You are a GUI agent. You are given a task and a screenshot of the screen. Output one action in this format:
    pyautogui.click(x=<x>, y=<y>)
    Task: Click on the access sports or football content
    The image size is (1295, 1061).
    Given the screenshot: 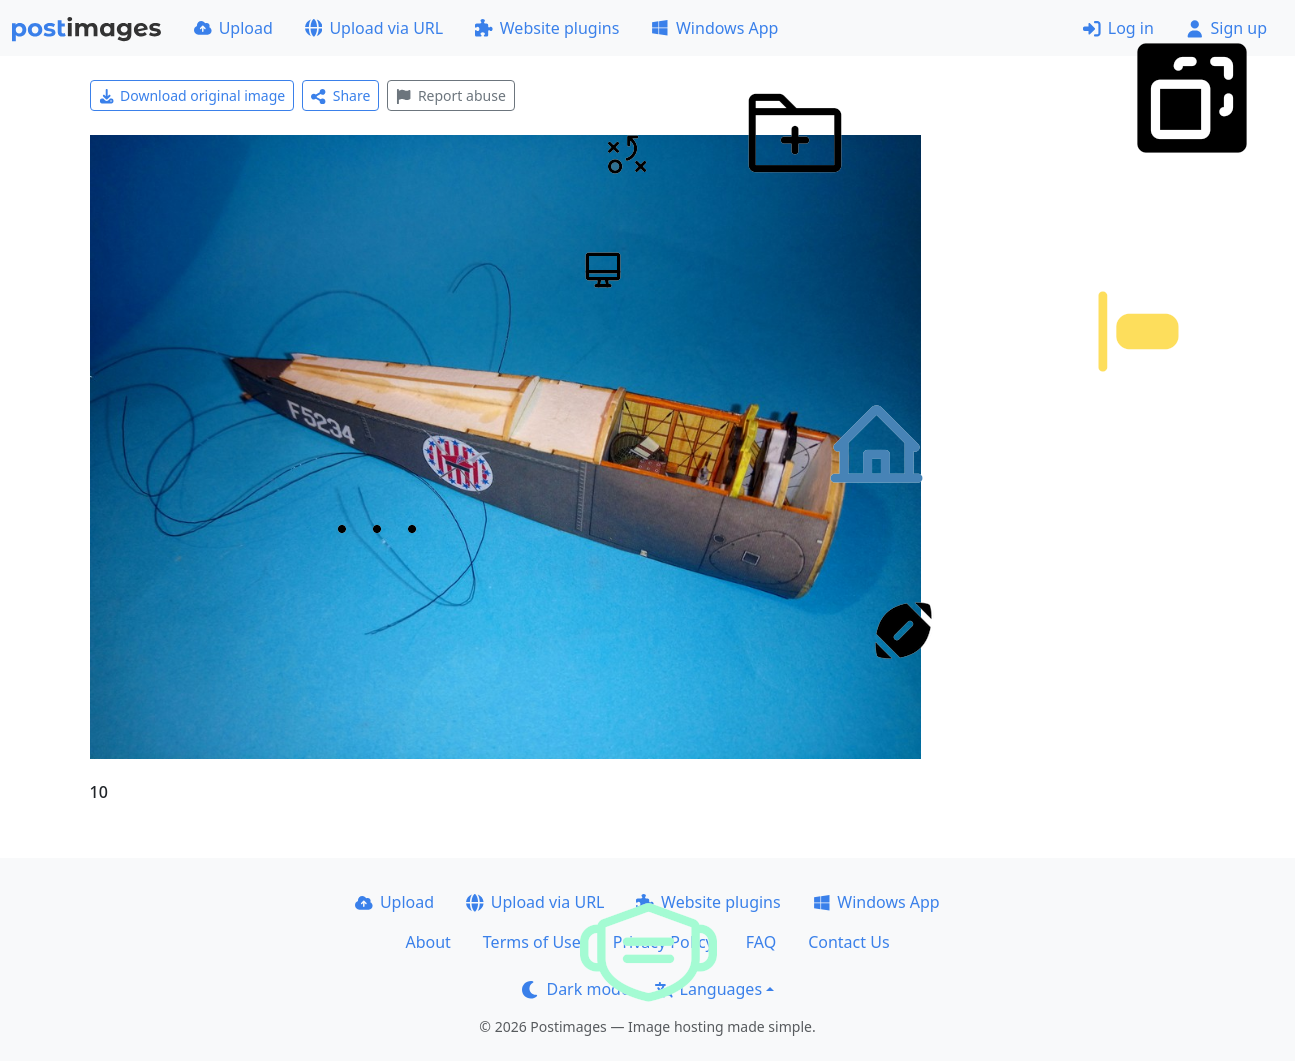 What is the action you would take?
    pyautogui.click(x=903, y=630)
    